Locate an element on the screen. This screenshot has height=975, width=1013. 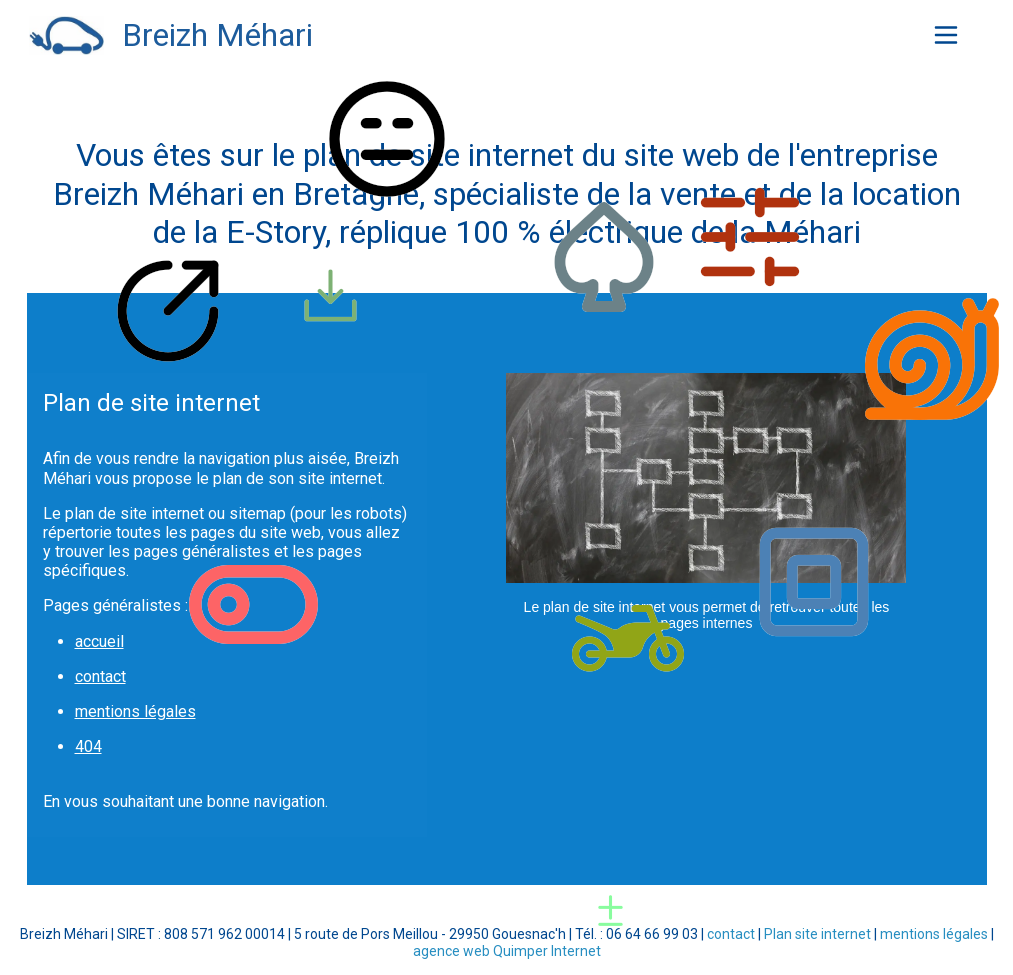
nested container or frame element is located at coordinates (814, 582).